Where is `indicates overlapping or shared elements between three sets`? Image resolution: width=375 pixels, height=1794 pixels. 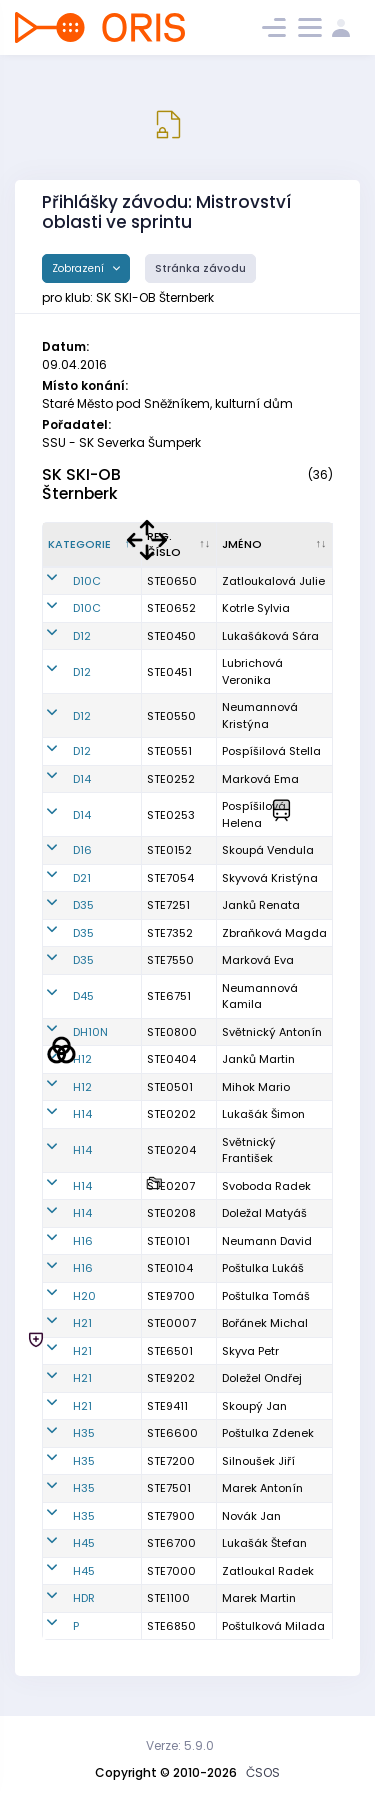
indicates overlapping or shared elements between three sets is located at coordinates (61, 1050).